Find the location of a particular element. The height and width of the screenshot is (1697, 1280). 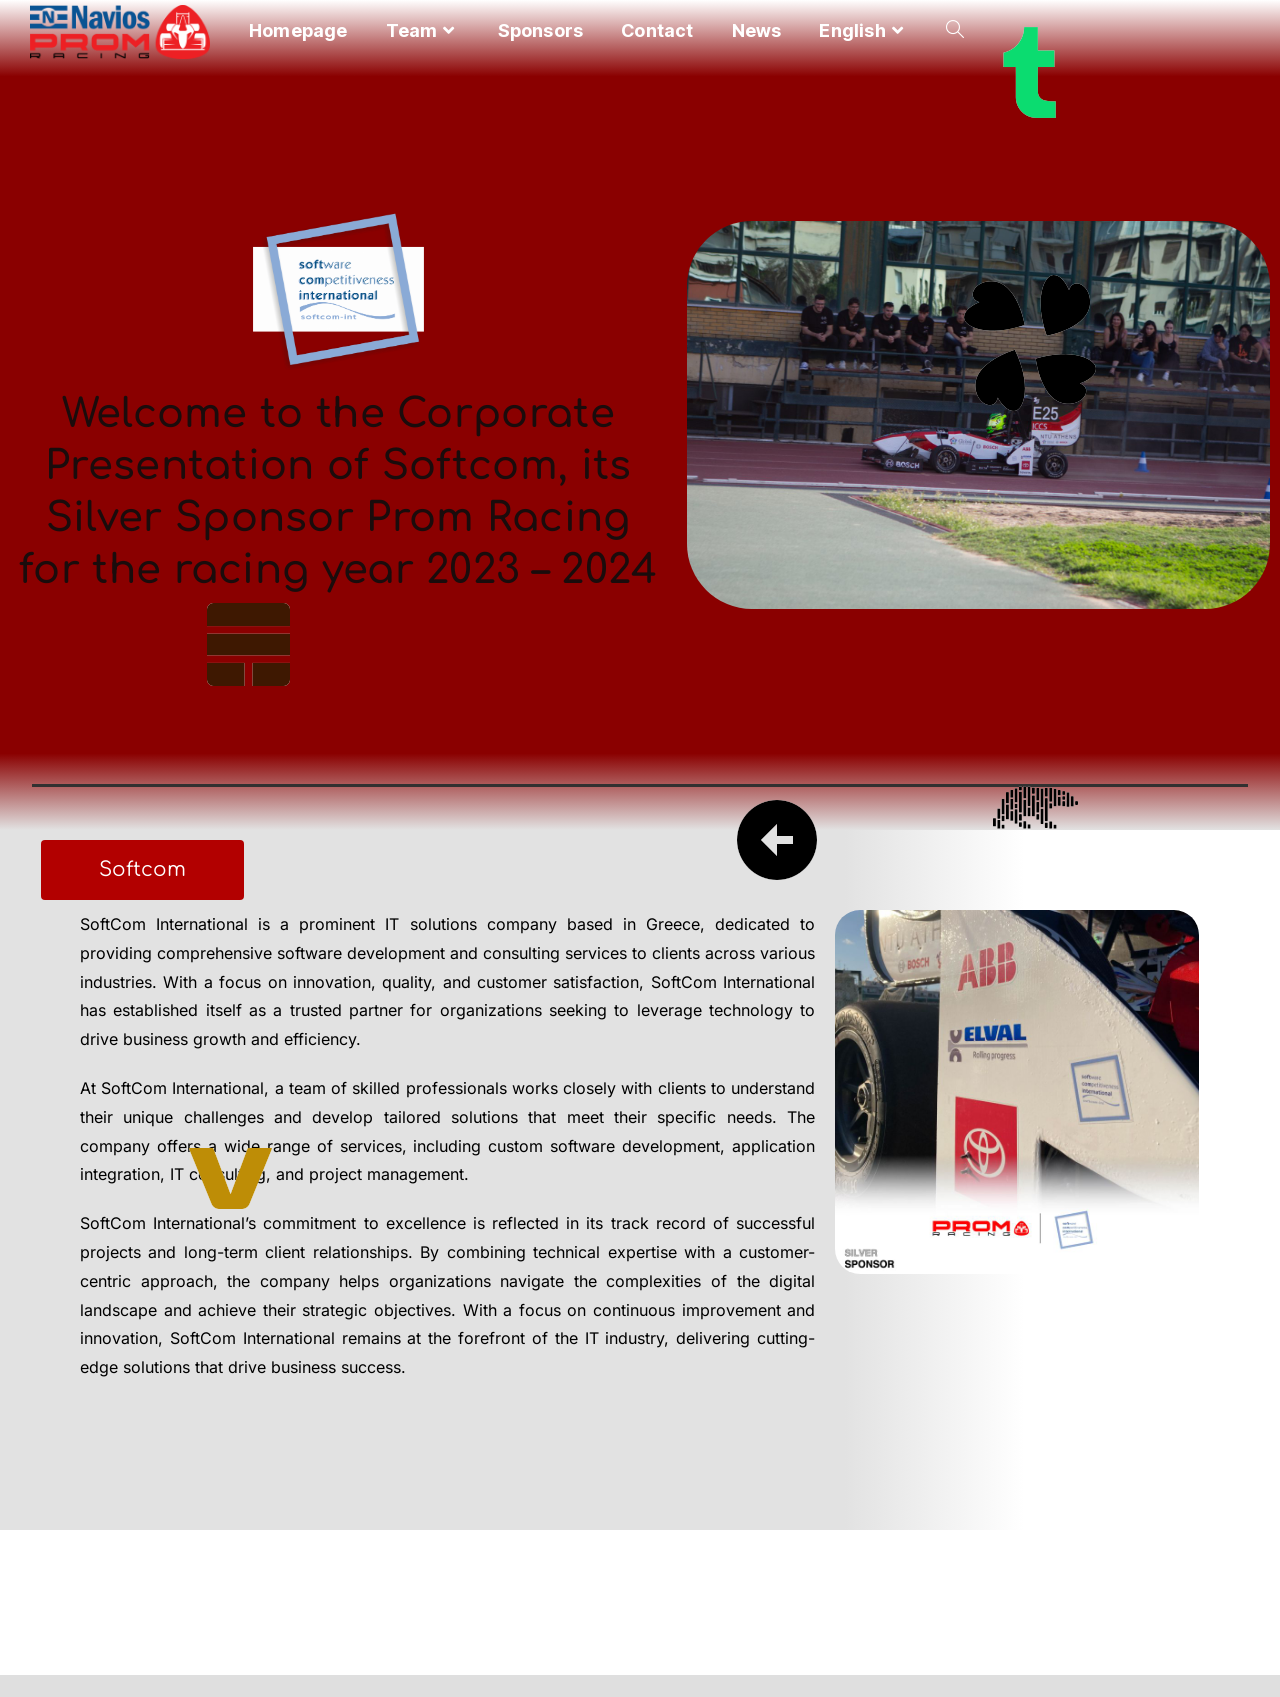

go back to the previous screen is located at coordinates (777, 840).